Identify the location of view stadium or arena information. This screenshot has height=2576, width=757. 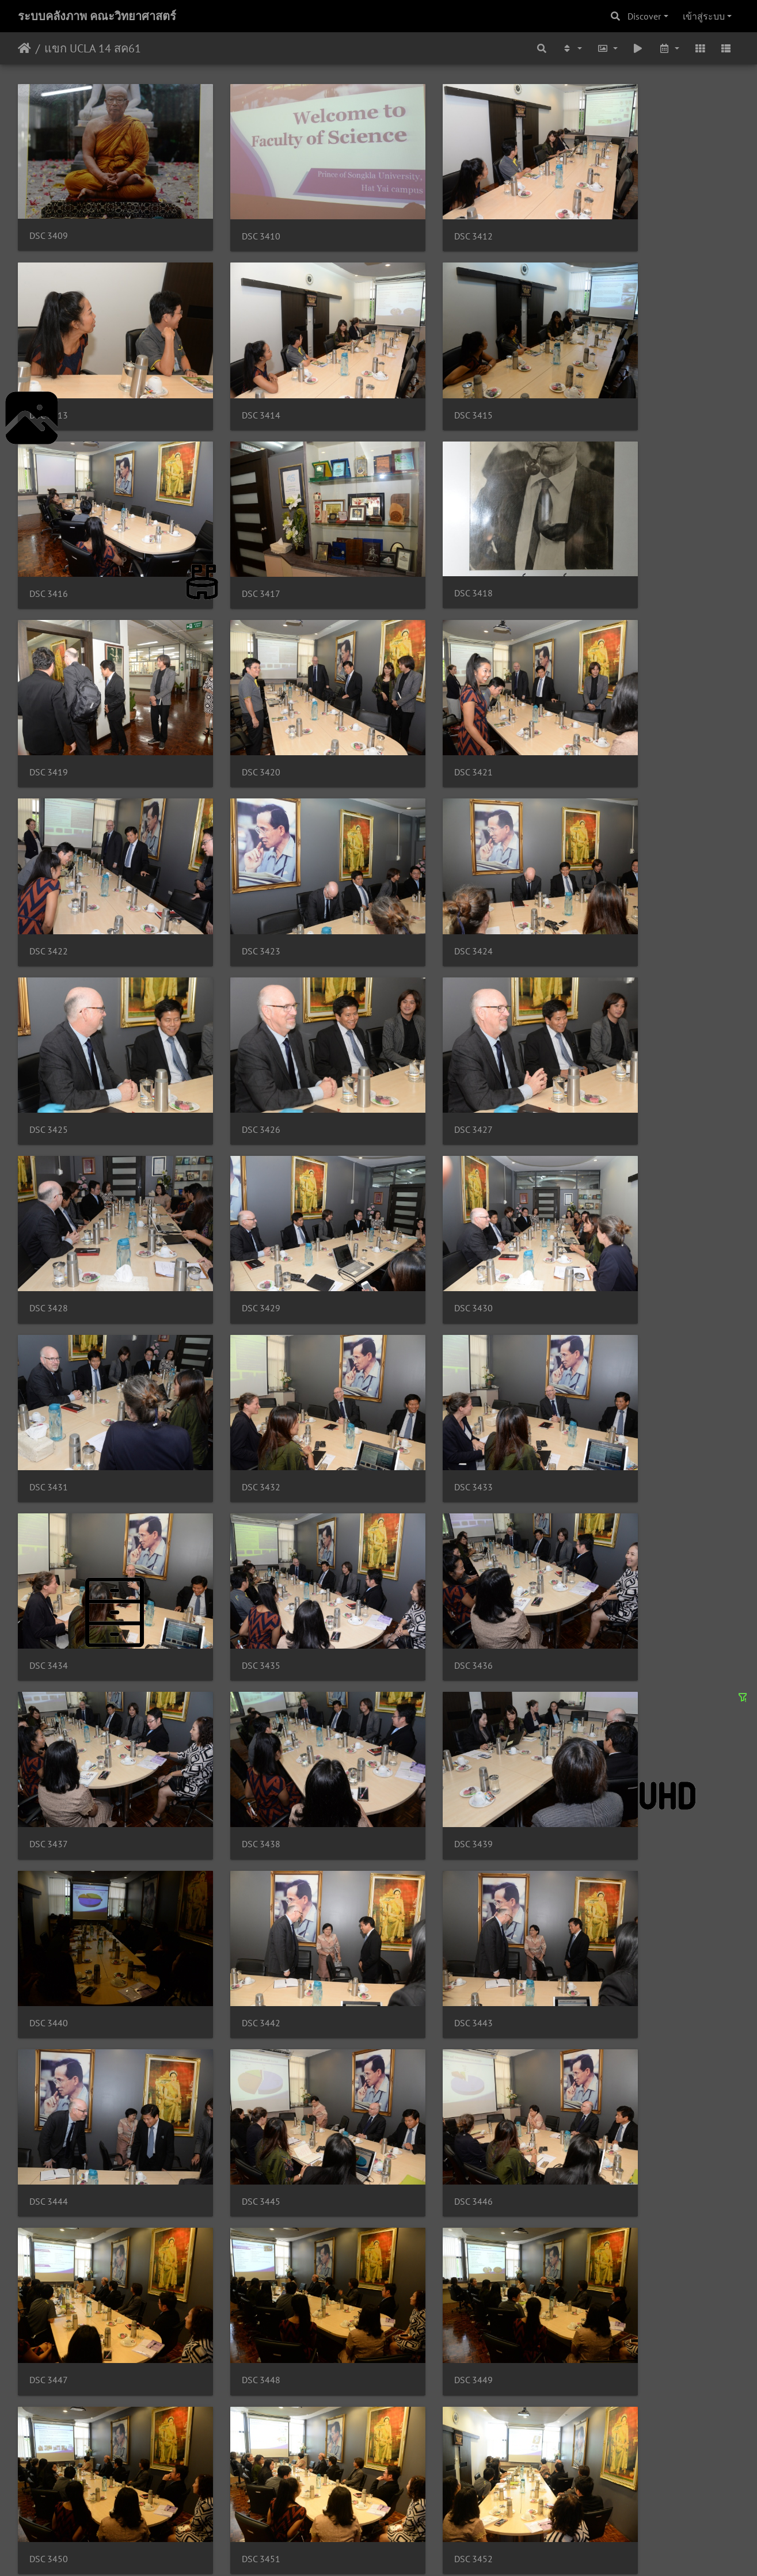
(202, 582).